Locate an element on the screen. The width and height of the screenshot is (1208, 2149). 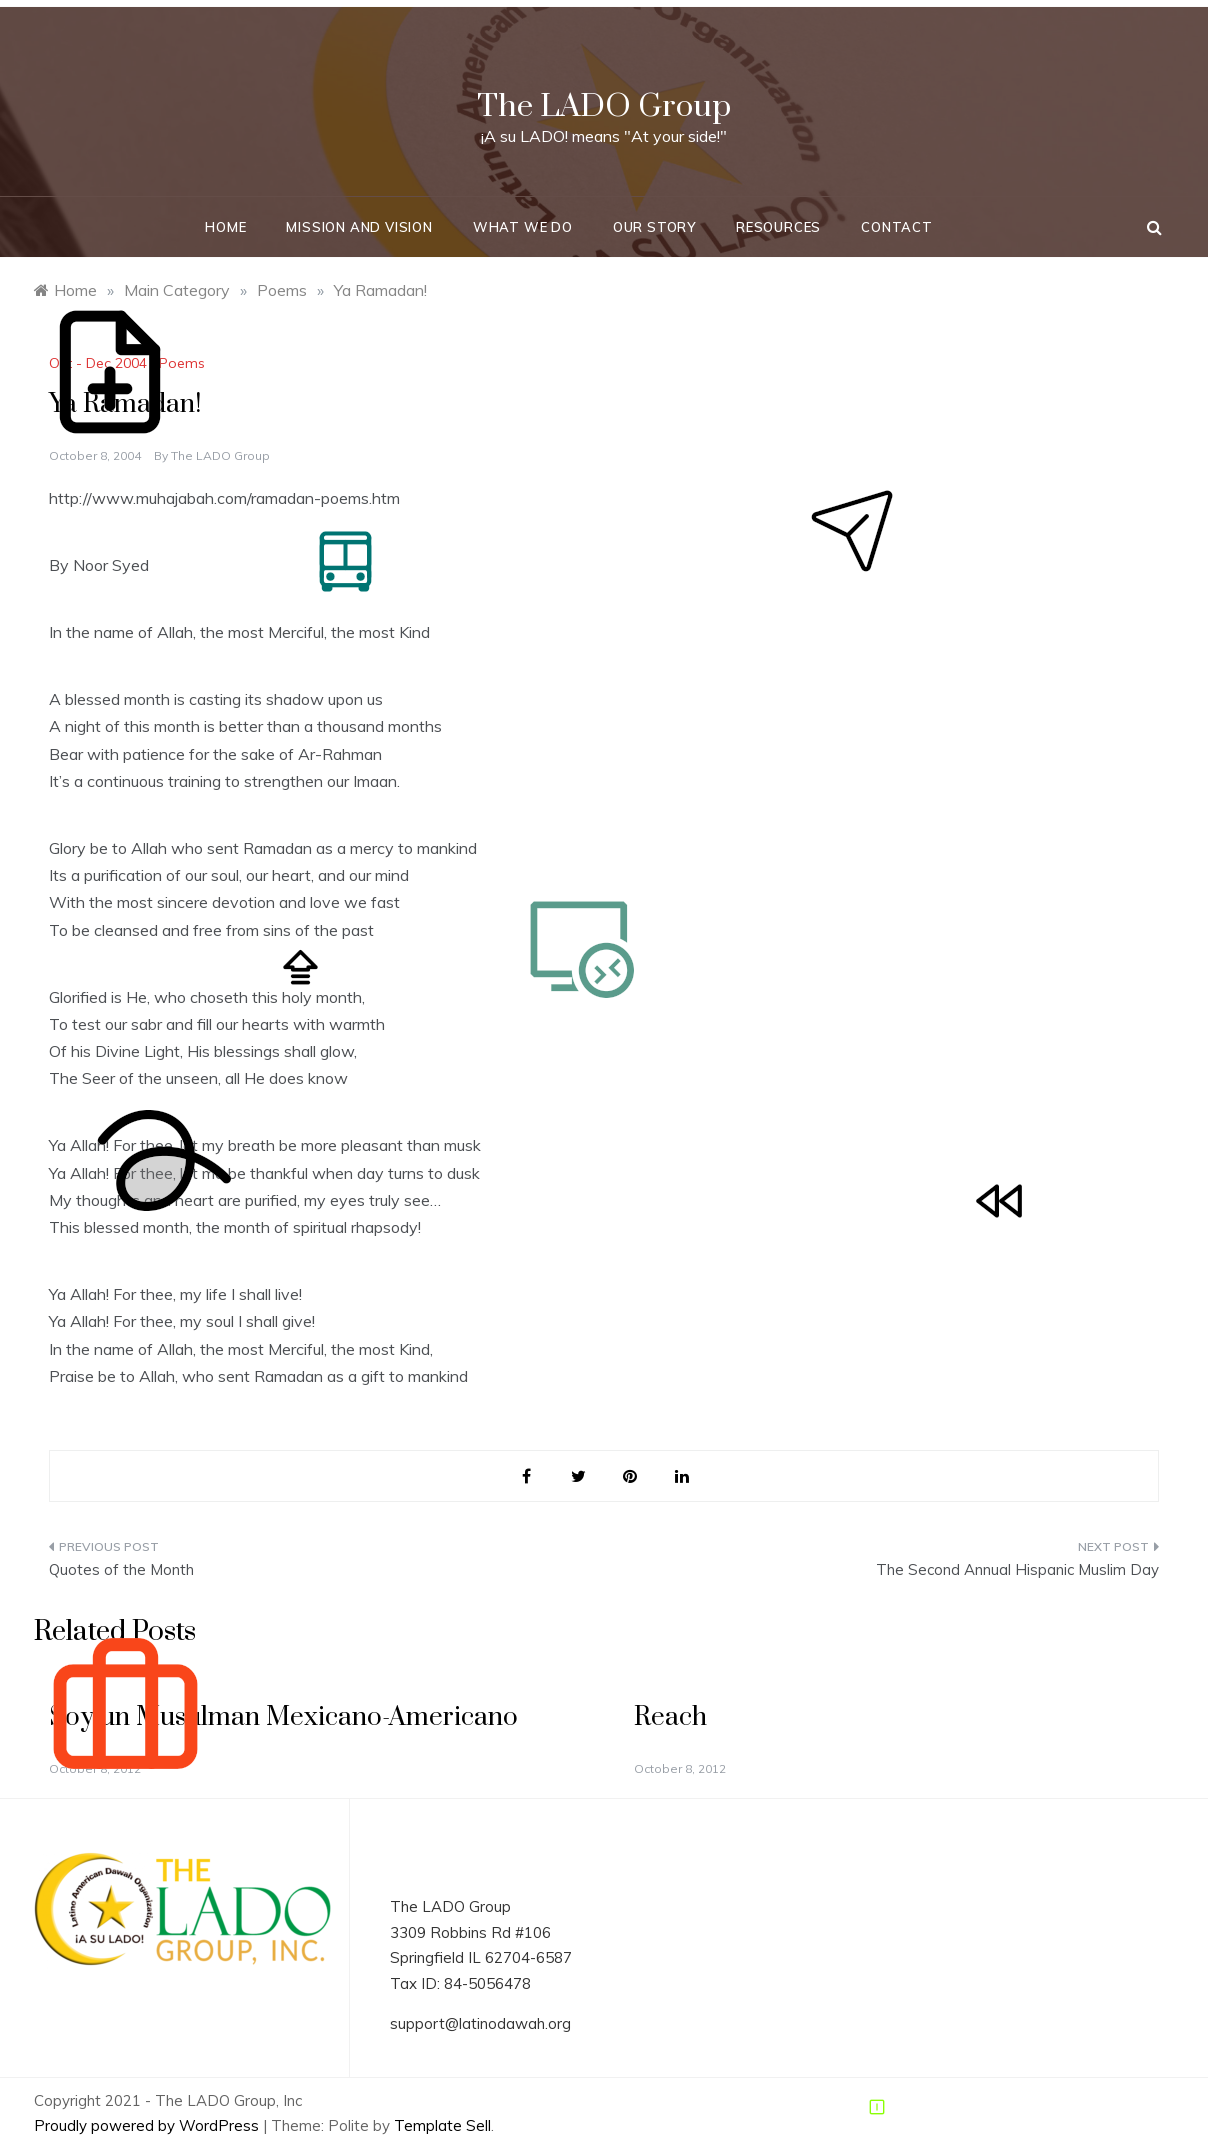
create a new file is located at coordinates (110, 372).